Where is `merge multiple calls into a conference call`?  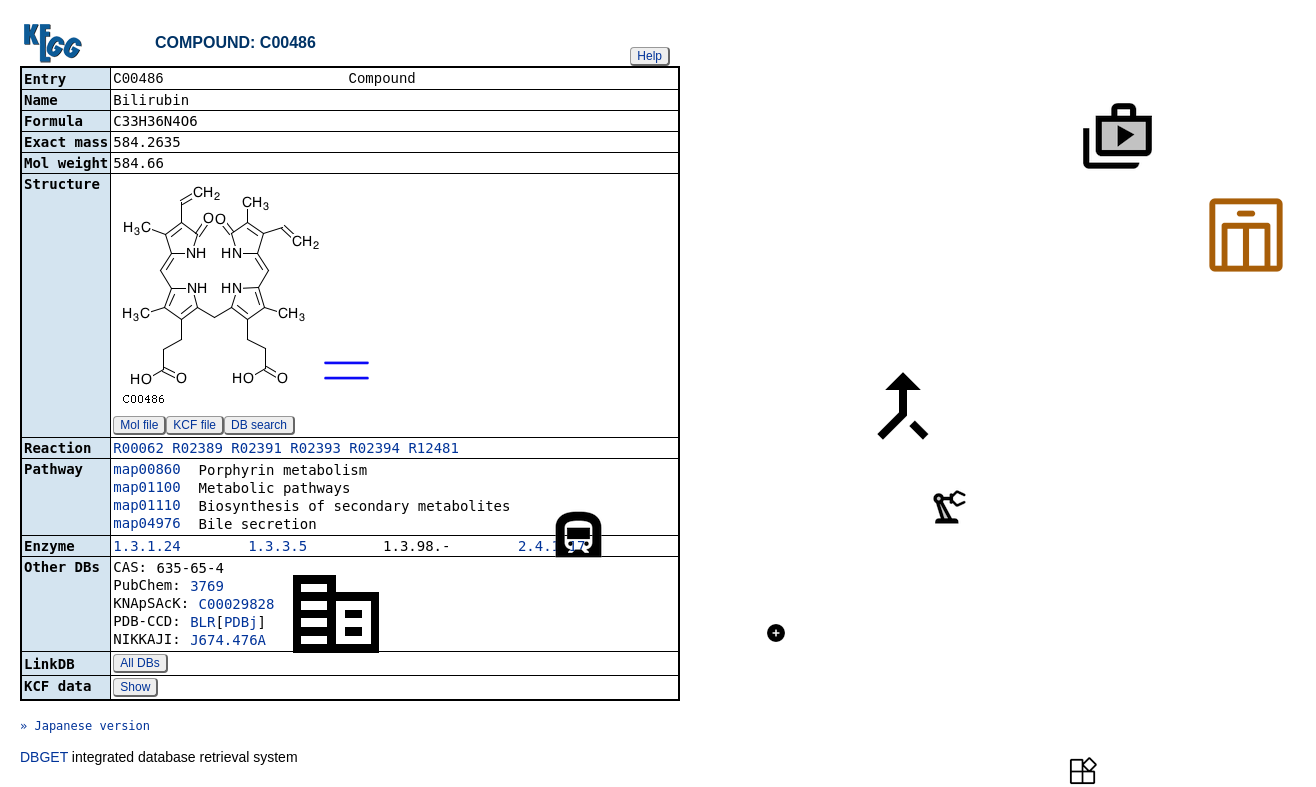
merge multiple calls into a conference call is located at coordinates (903, 406).